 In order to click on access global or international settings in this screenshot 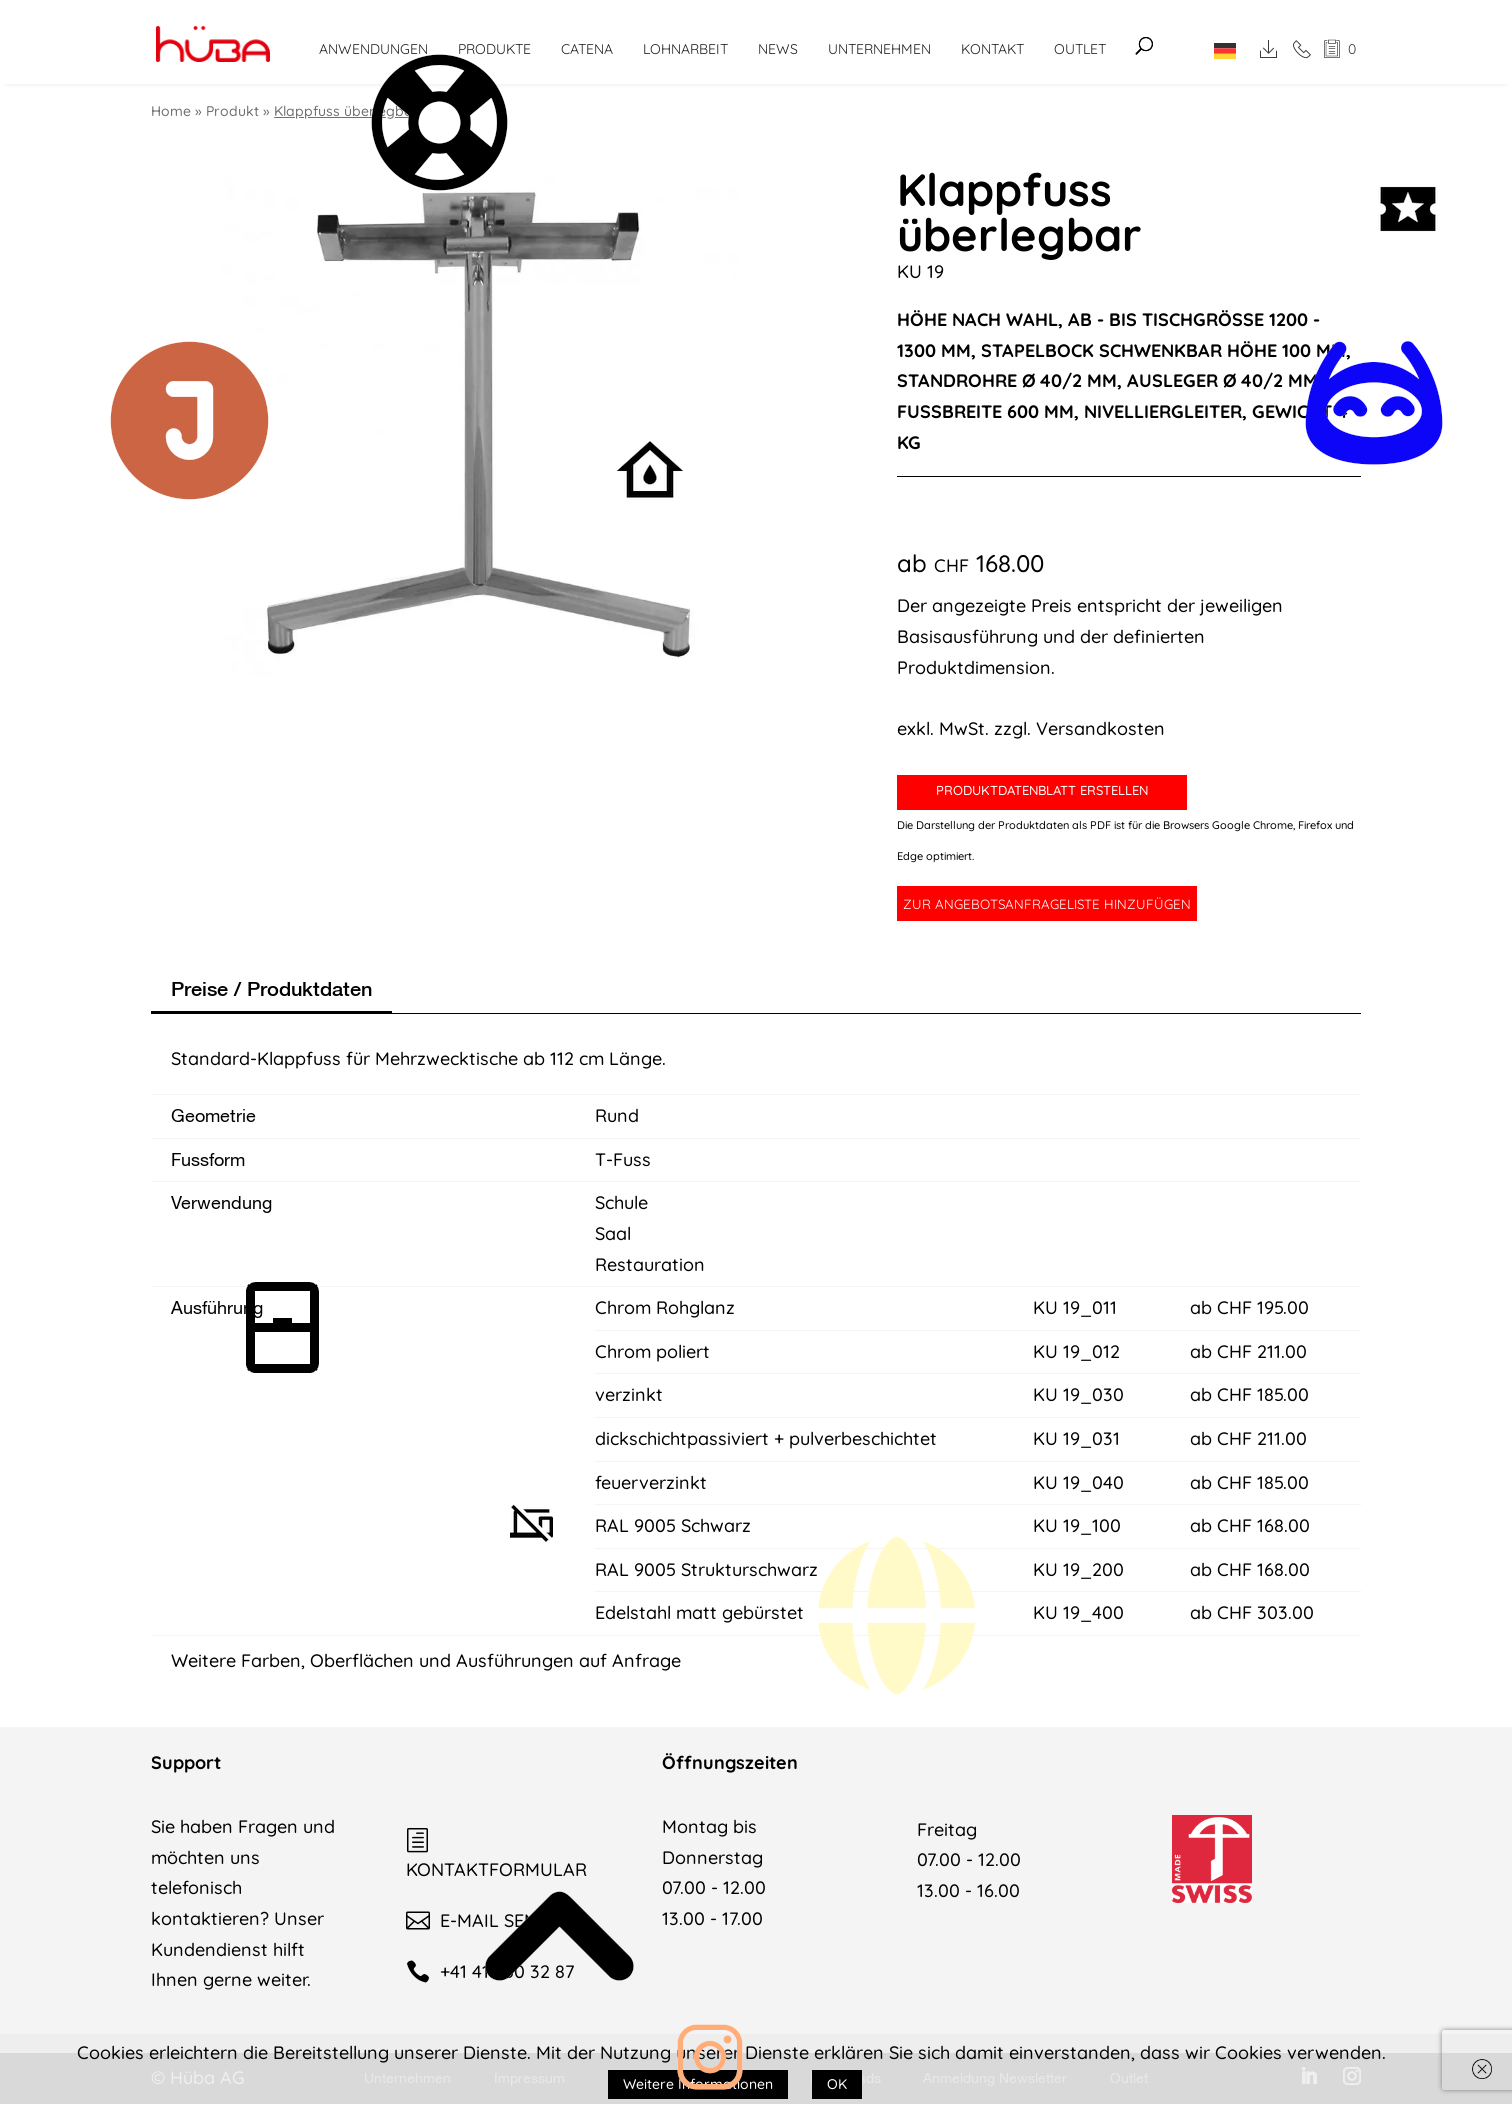, I will do `click(896, 1615)`.